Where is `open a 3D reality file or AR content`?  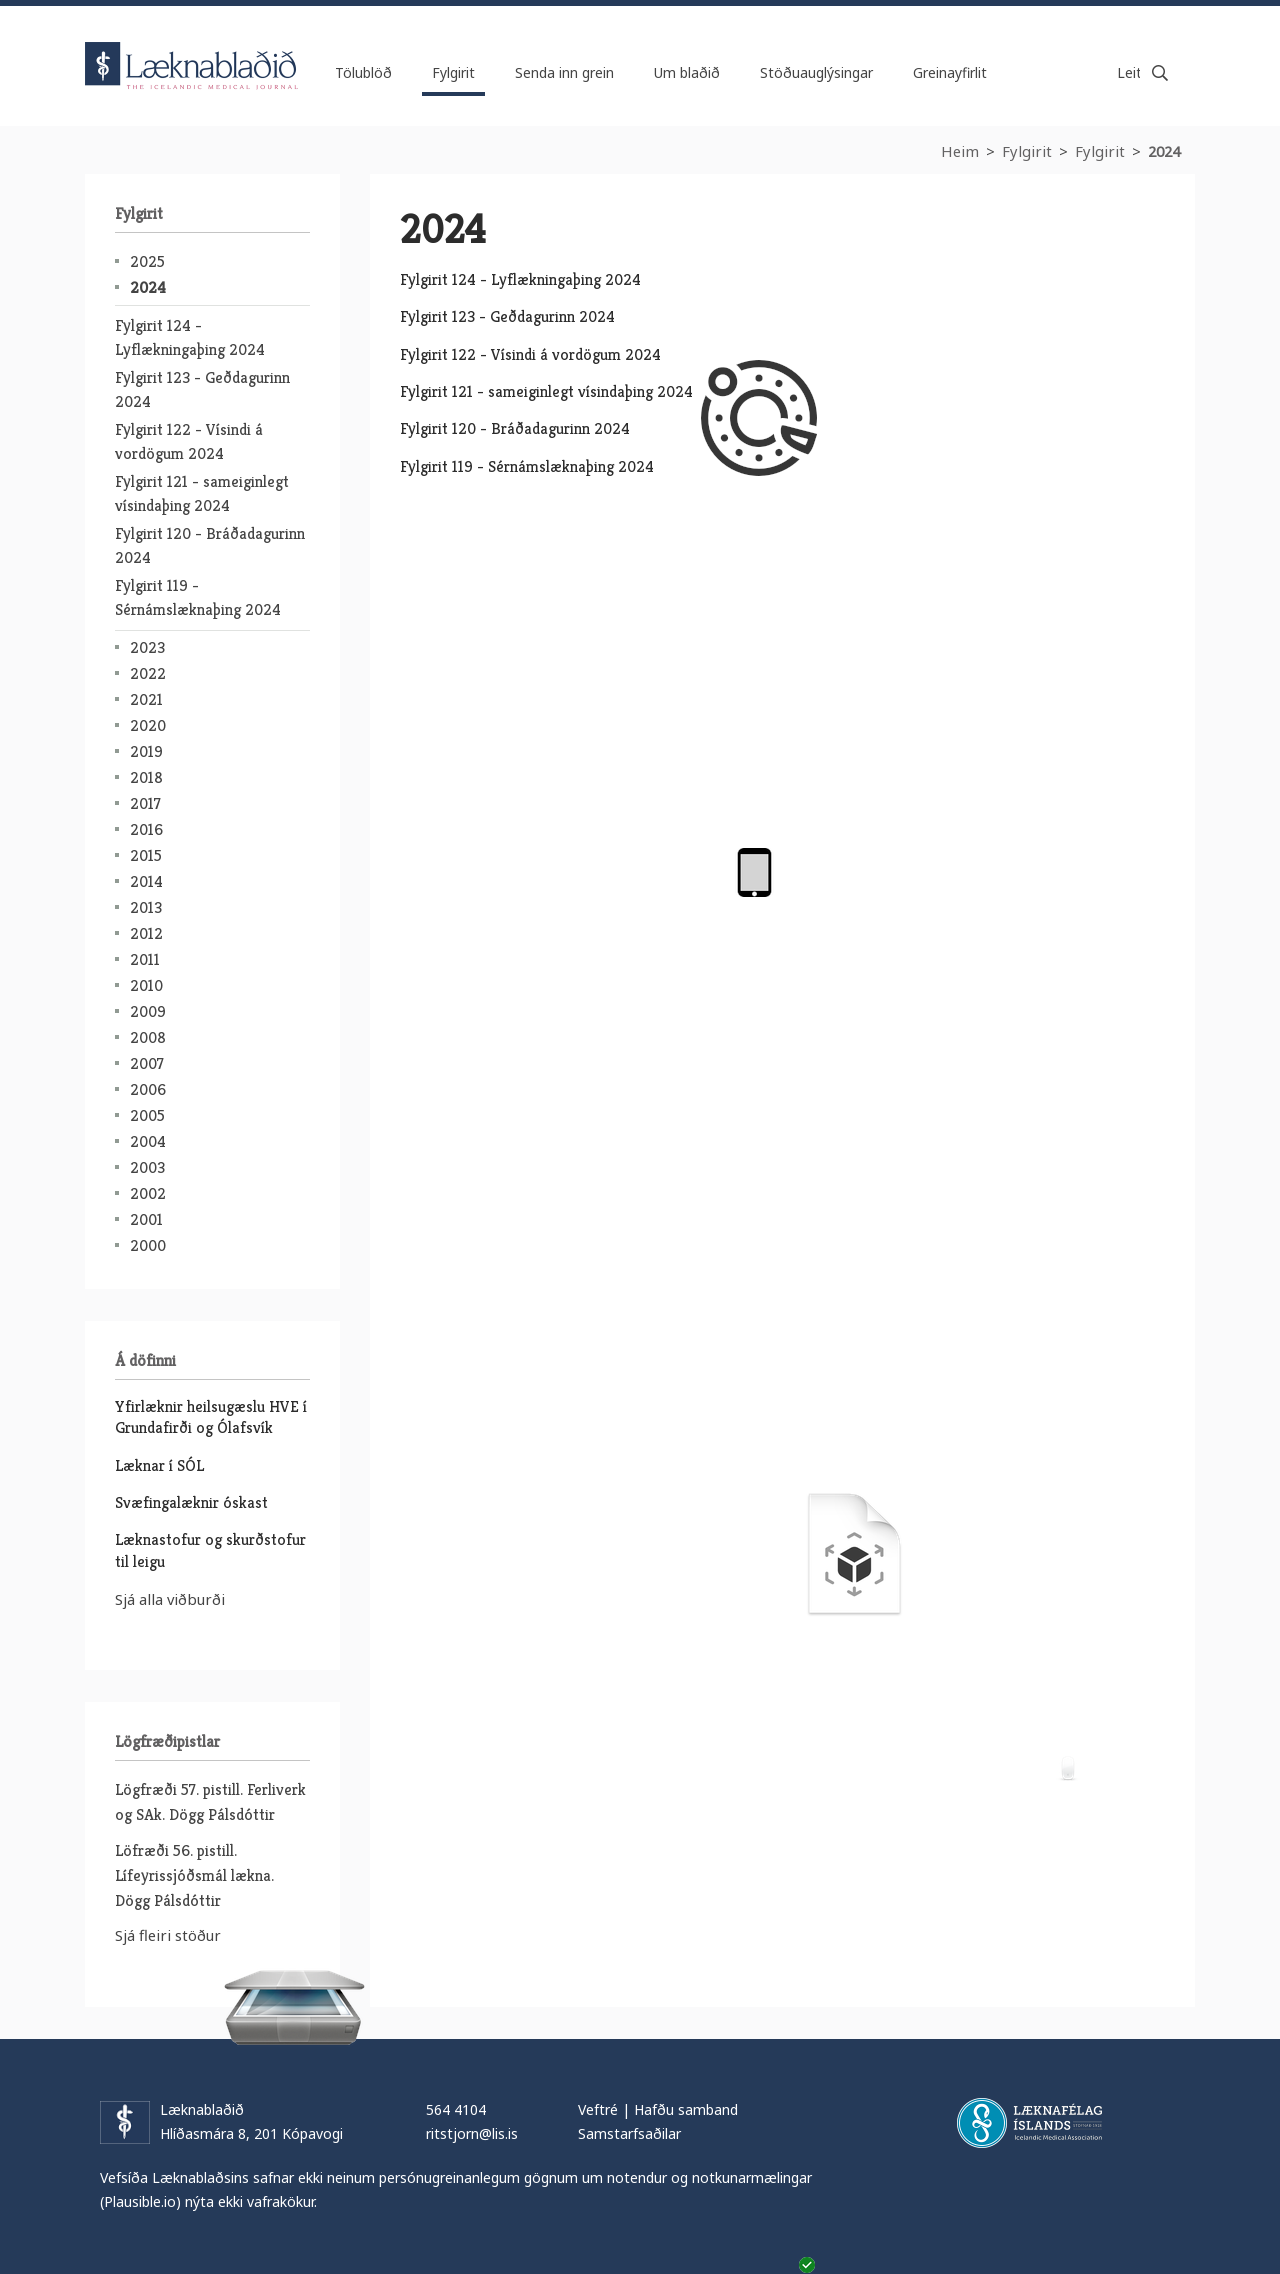 open a 3D reality file or AR content is located at coordinates (854, 1556).